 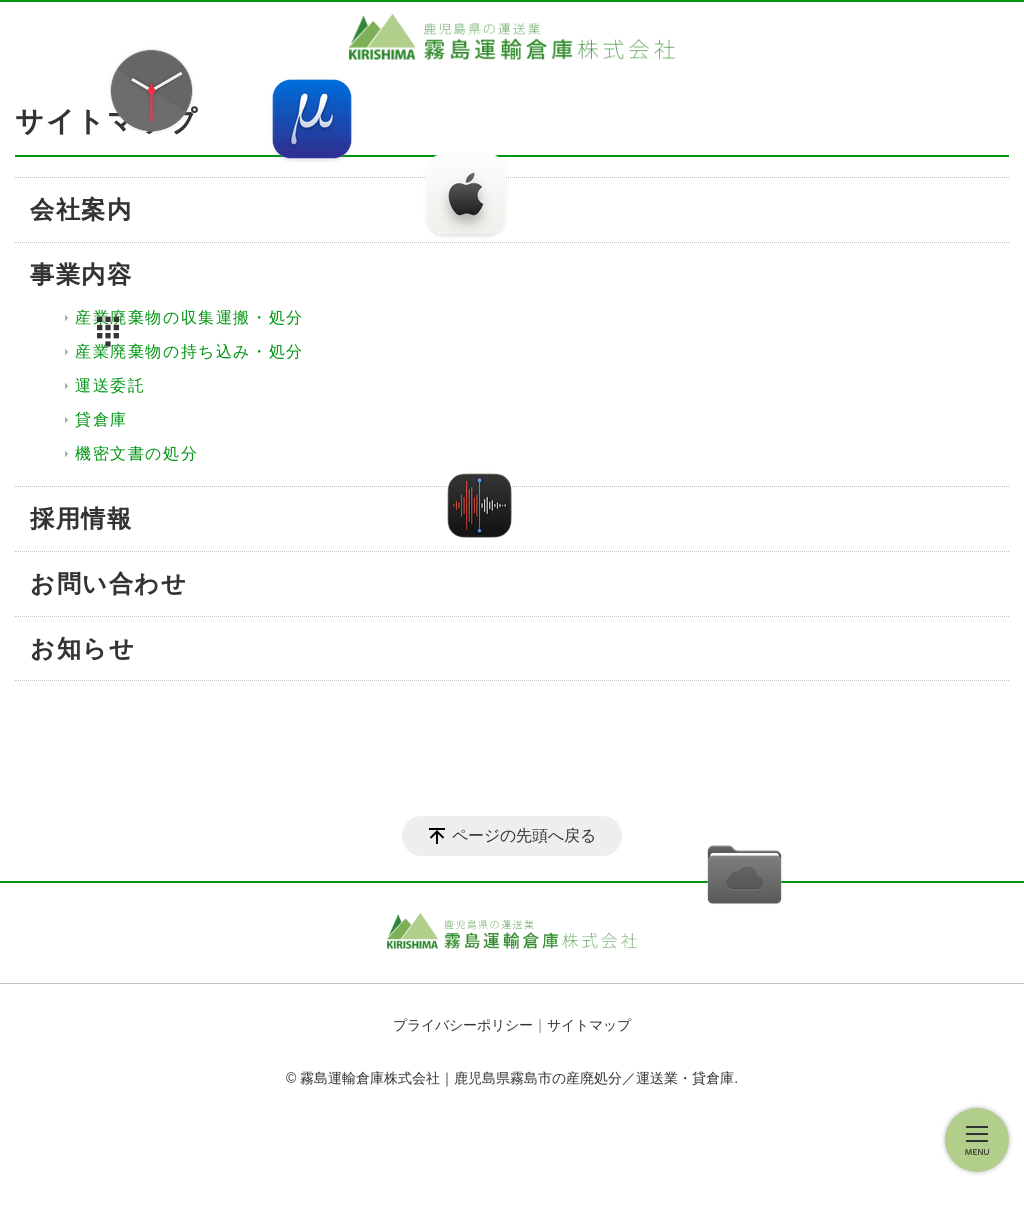 What do you see at coordinates (312, 119) in the screenshot?
I see `open the Micro app` at bounding box center [312, 119].